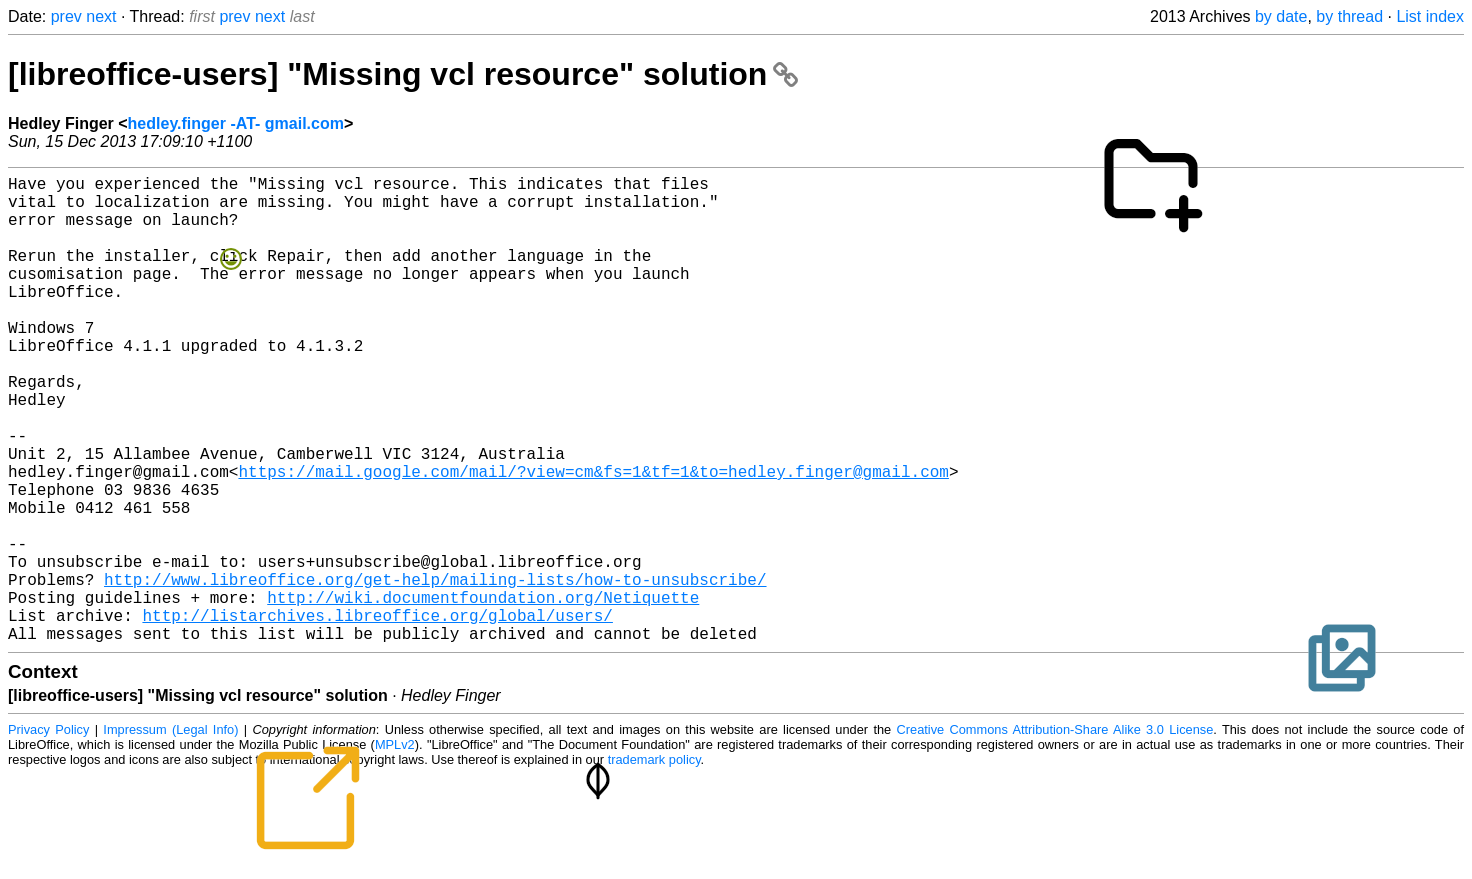  What do you see at coordinates (231, 259) in the screenshot?
I see `rate your experience as positive` at bounding box center [231, 259].